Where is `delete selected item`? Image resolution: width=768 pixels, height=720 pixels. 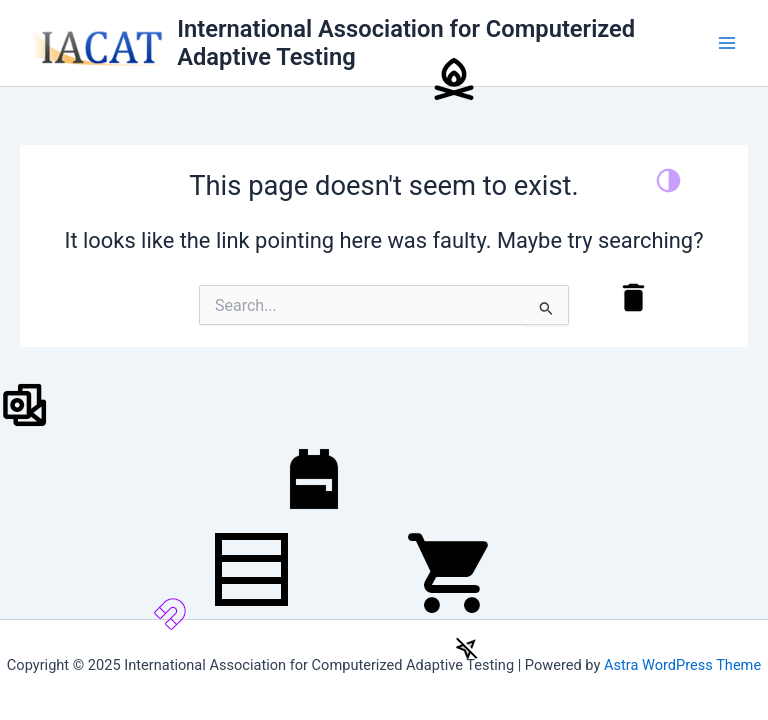
delete selected item is located at coordinates (633, 297).